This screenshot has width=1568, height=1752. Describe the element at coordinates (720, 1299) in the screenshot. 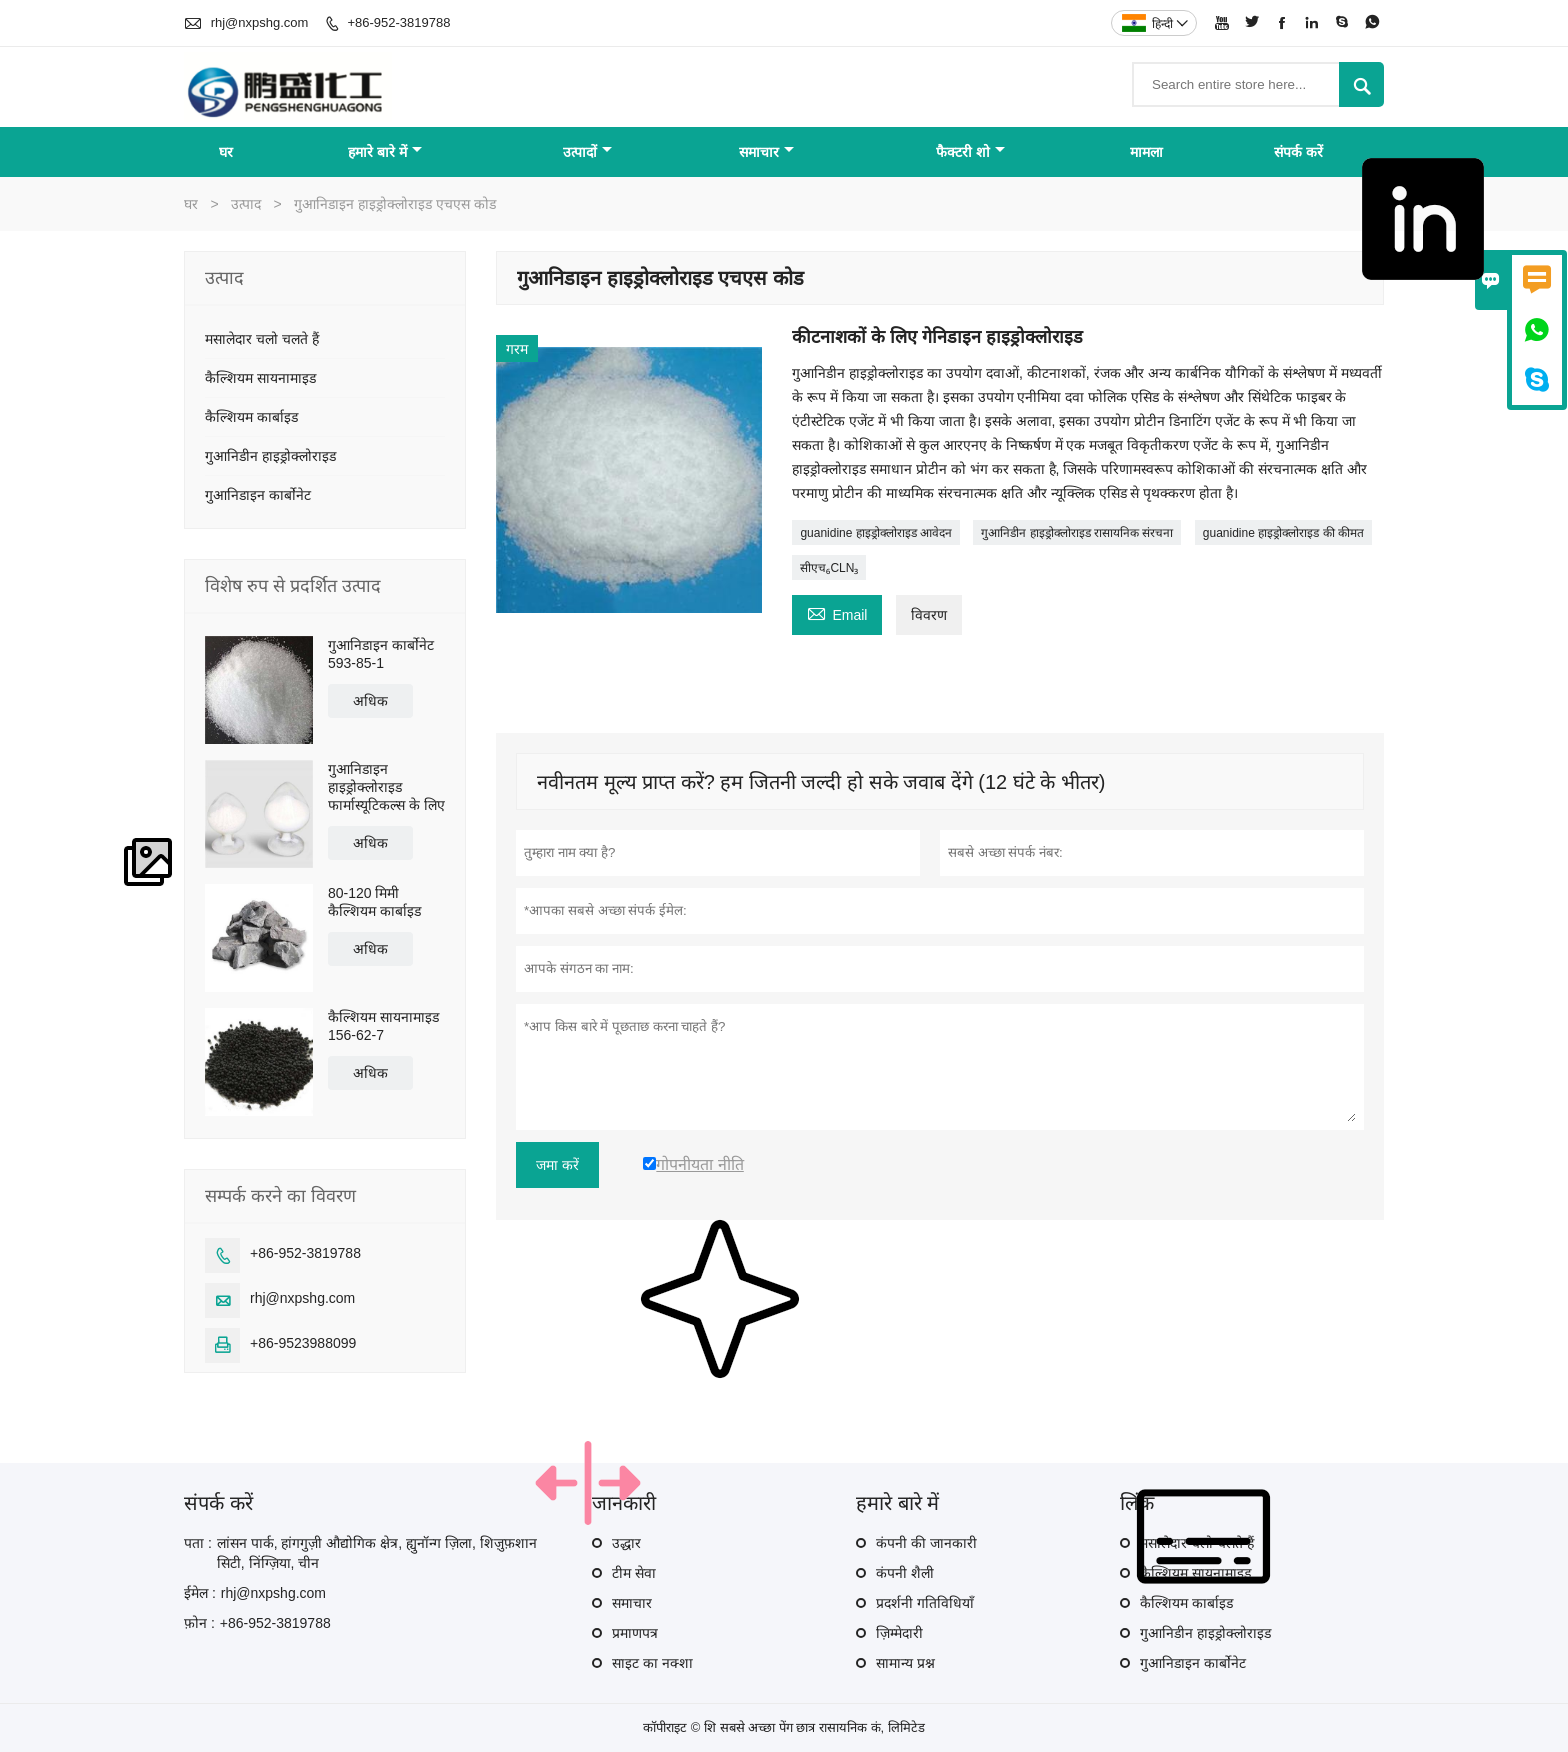

I see `indicates a special or featured item` at that location.